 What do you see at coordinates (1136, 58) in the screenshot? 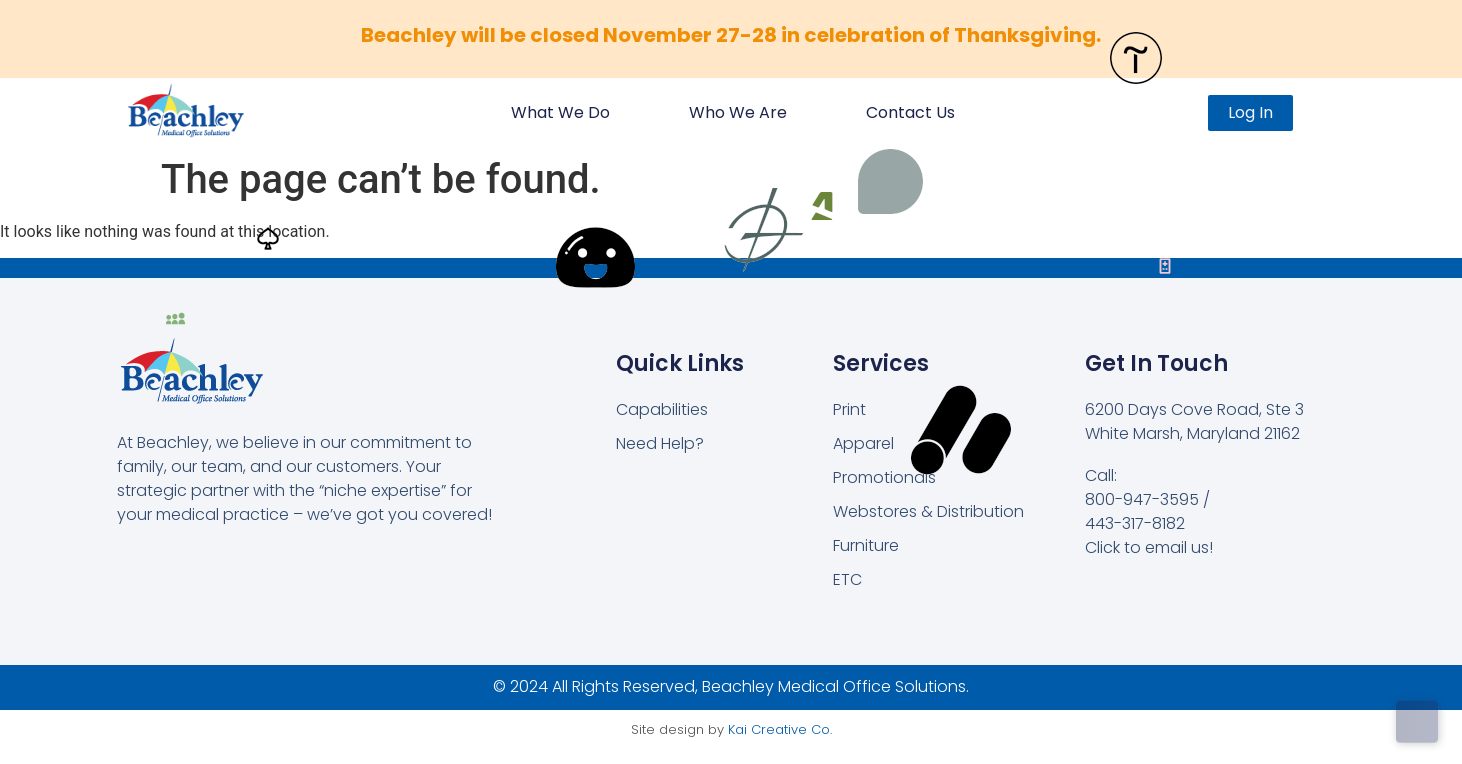
I see `tilda publishing logo` at bounding box center [1136, 58].